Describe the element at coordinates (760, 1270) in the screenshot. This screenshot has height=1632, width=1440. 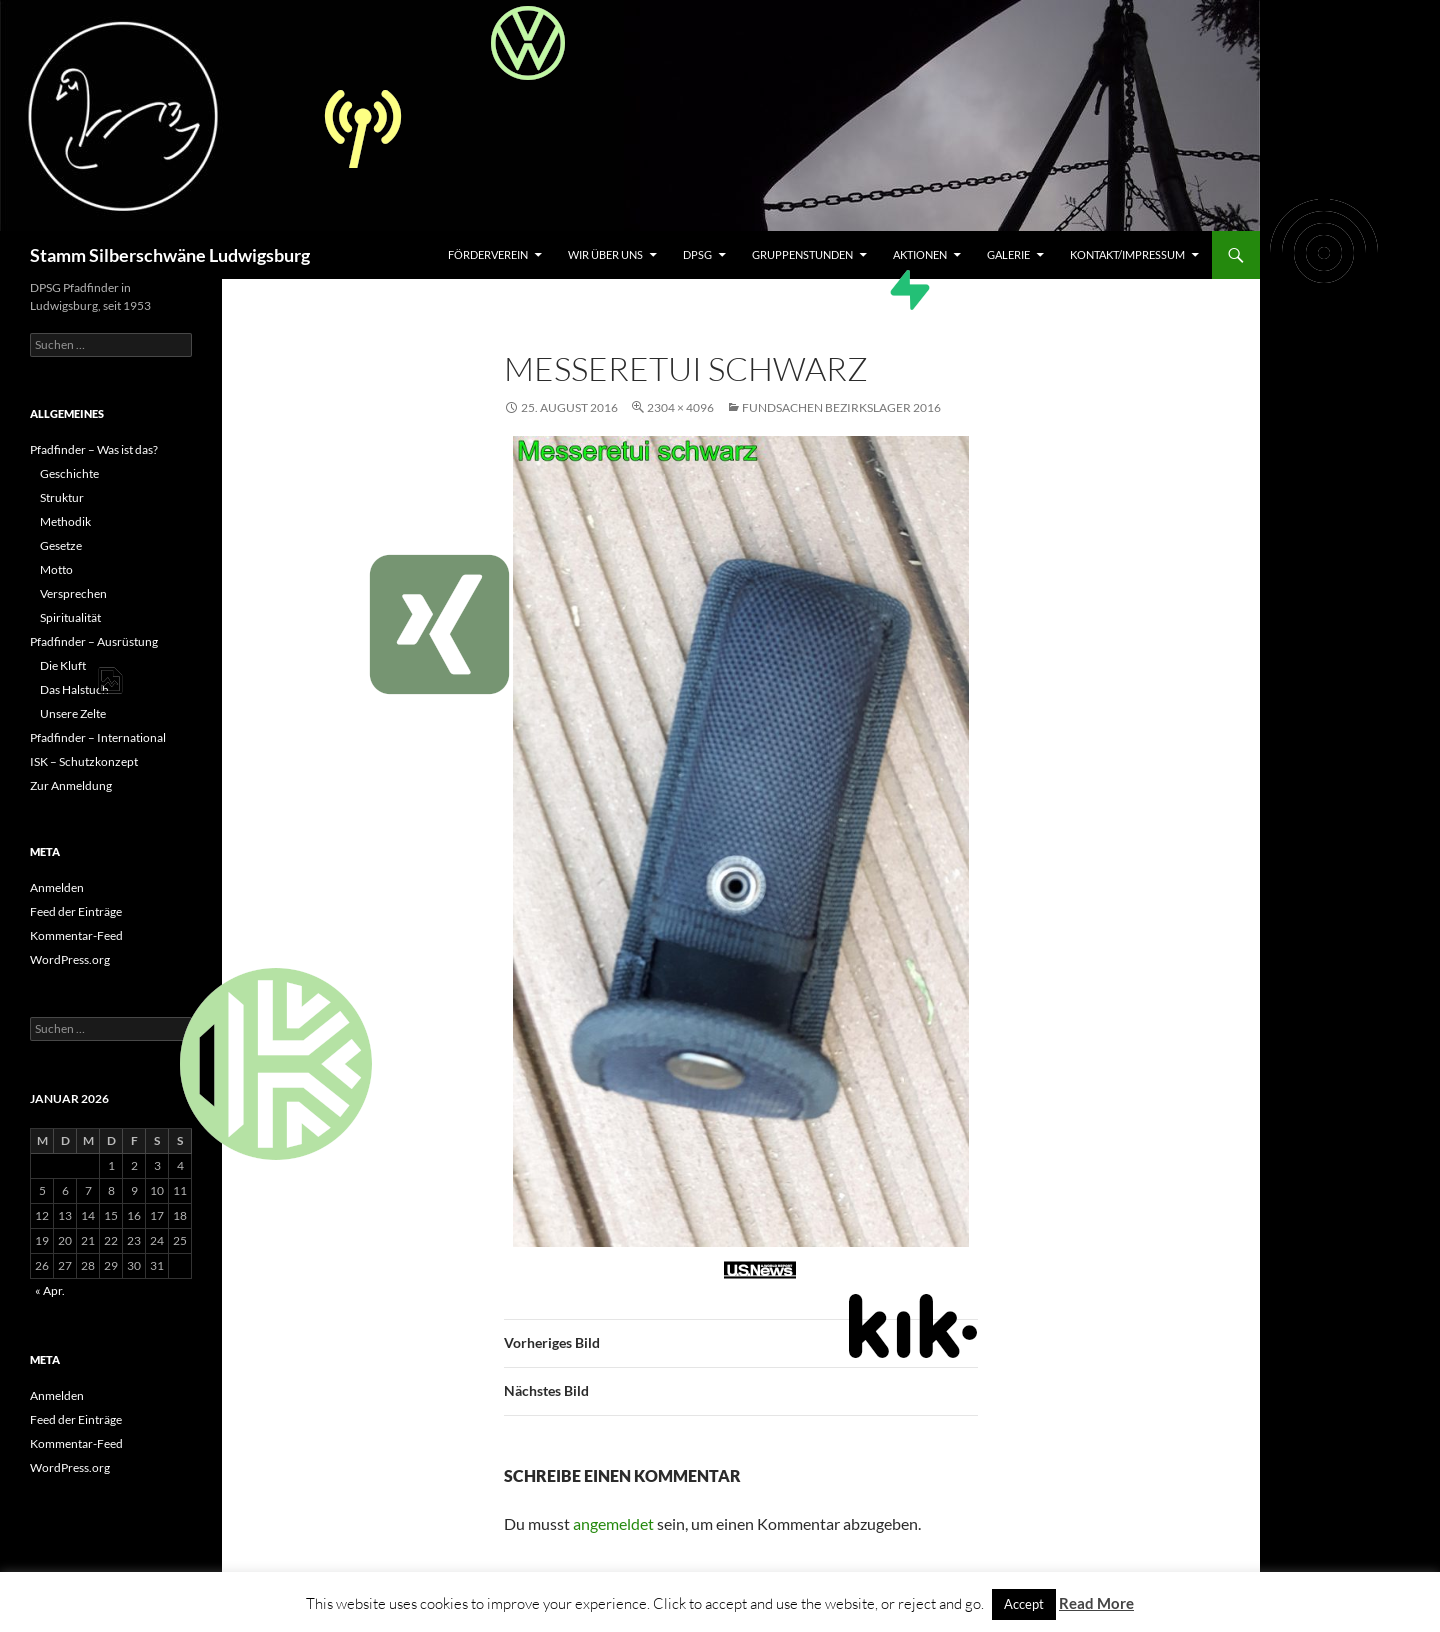
I see `visit U.S. News & World Report website` at that location.